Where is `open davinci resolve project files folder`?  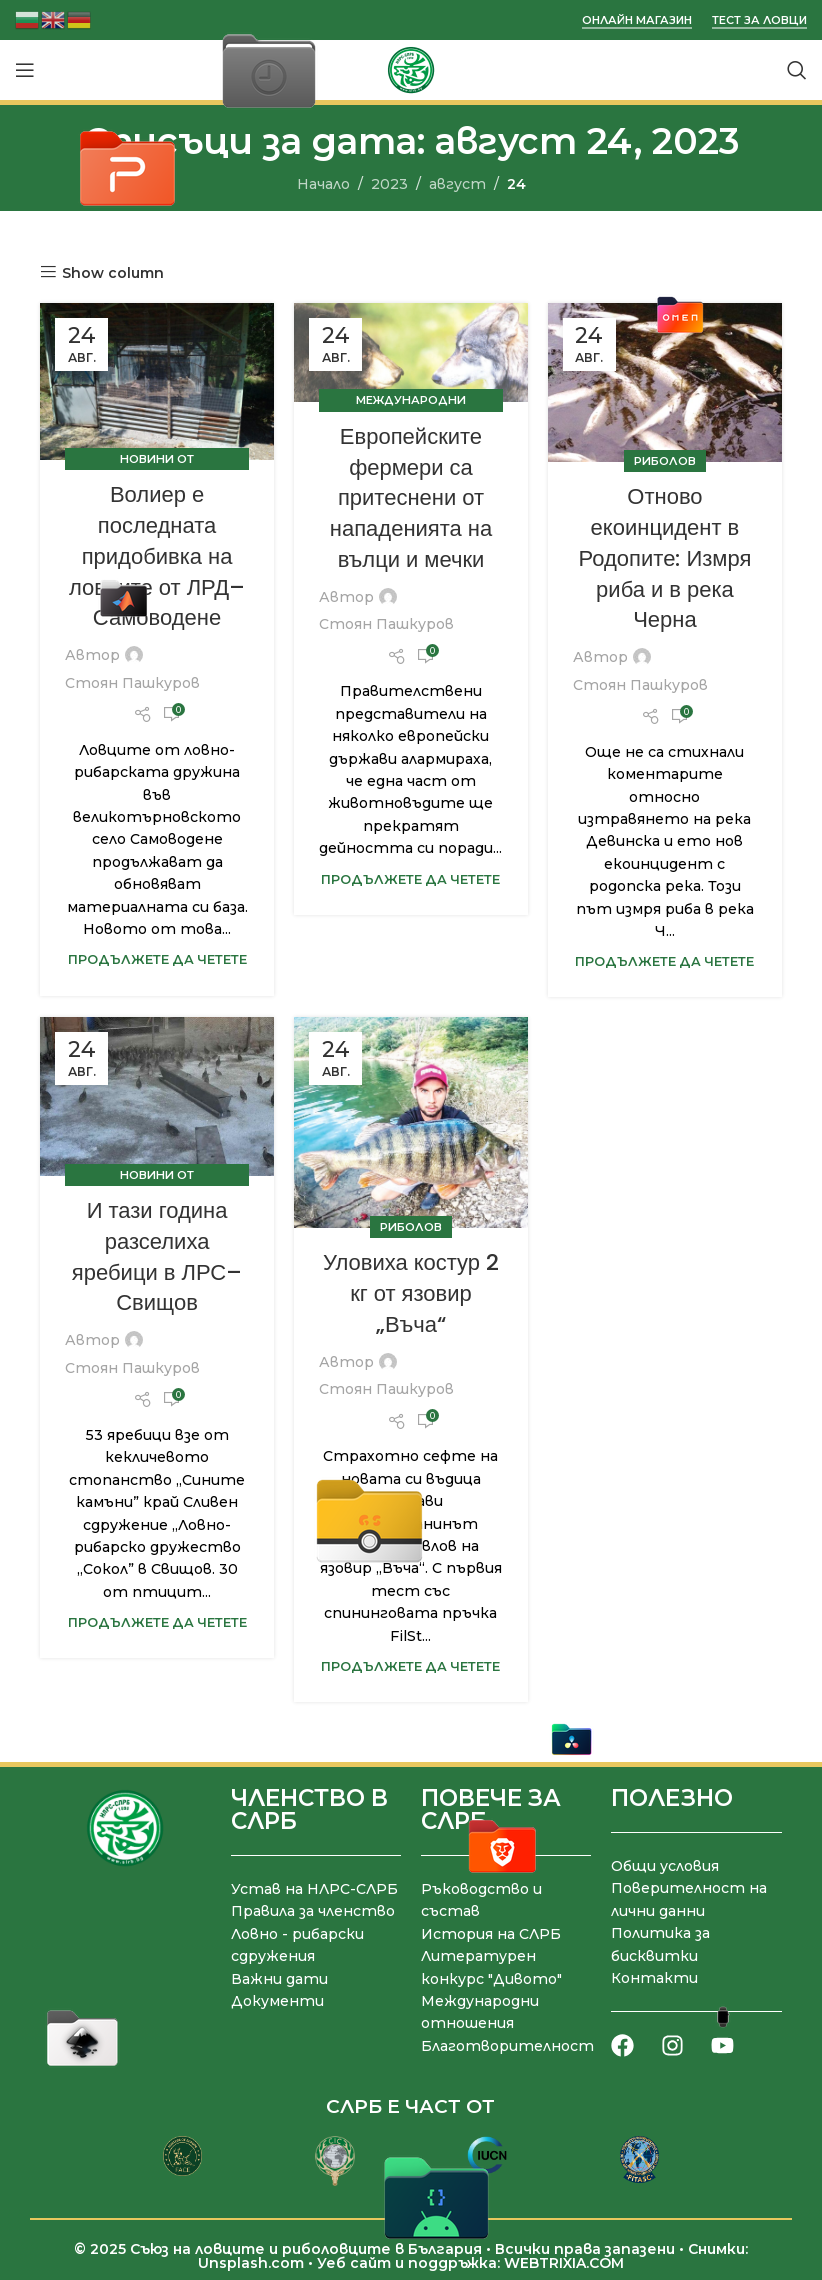 open davinci resolve project files folder is located at coordinates (571, 1740).